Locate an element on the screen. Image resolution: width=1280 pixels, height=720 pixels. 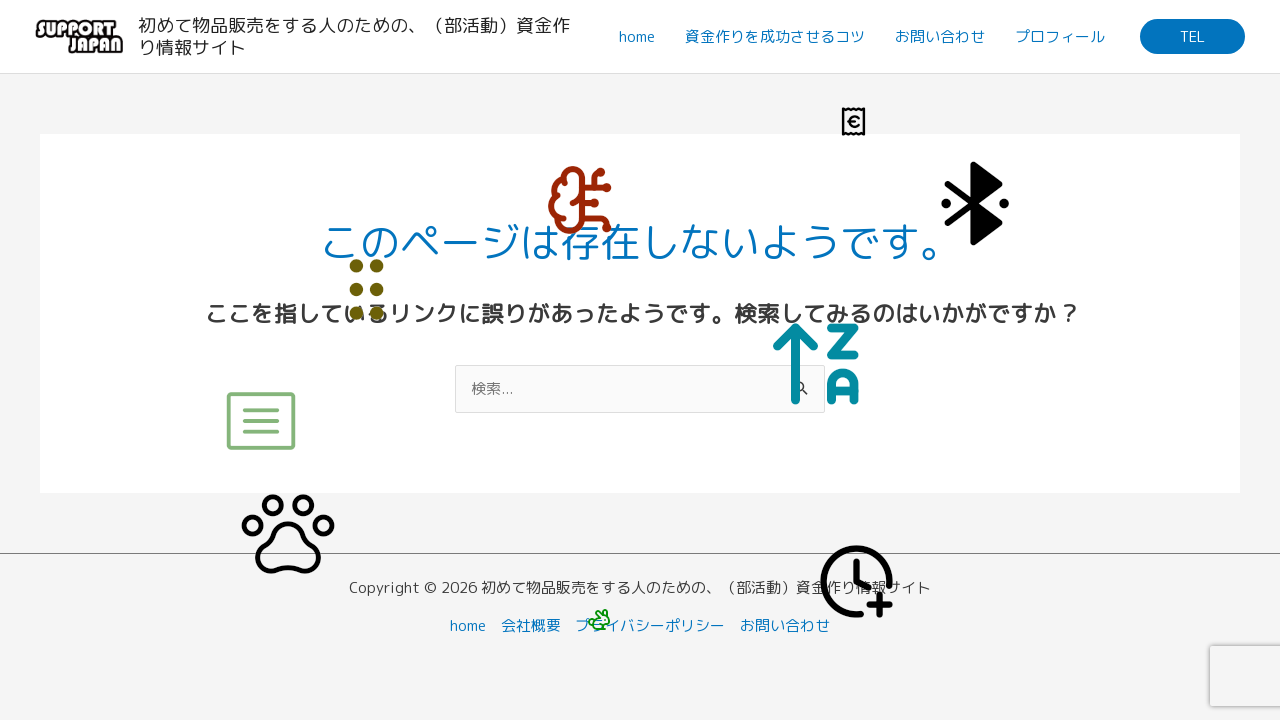
view article or document is located at coordinates (261, 421).